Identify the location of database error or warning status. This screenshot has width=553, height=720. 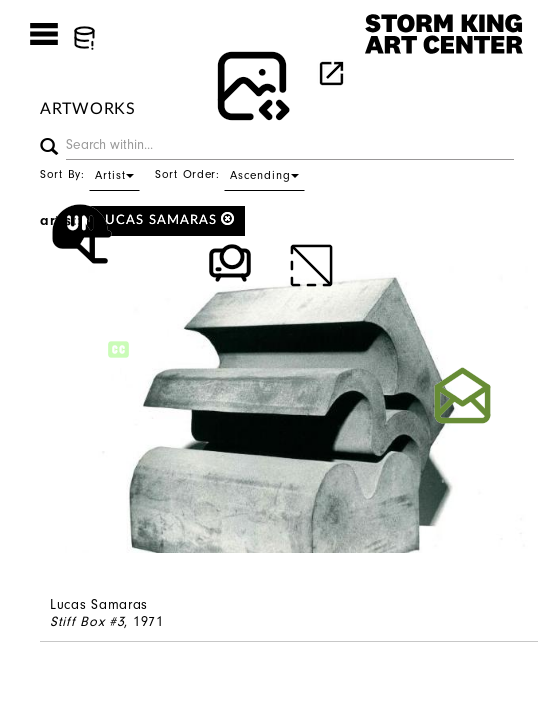
(84, 37).